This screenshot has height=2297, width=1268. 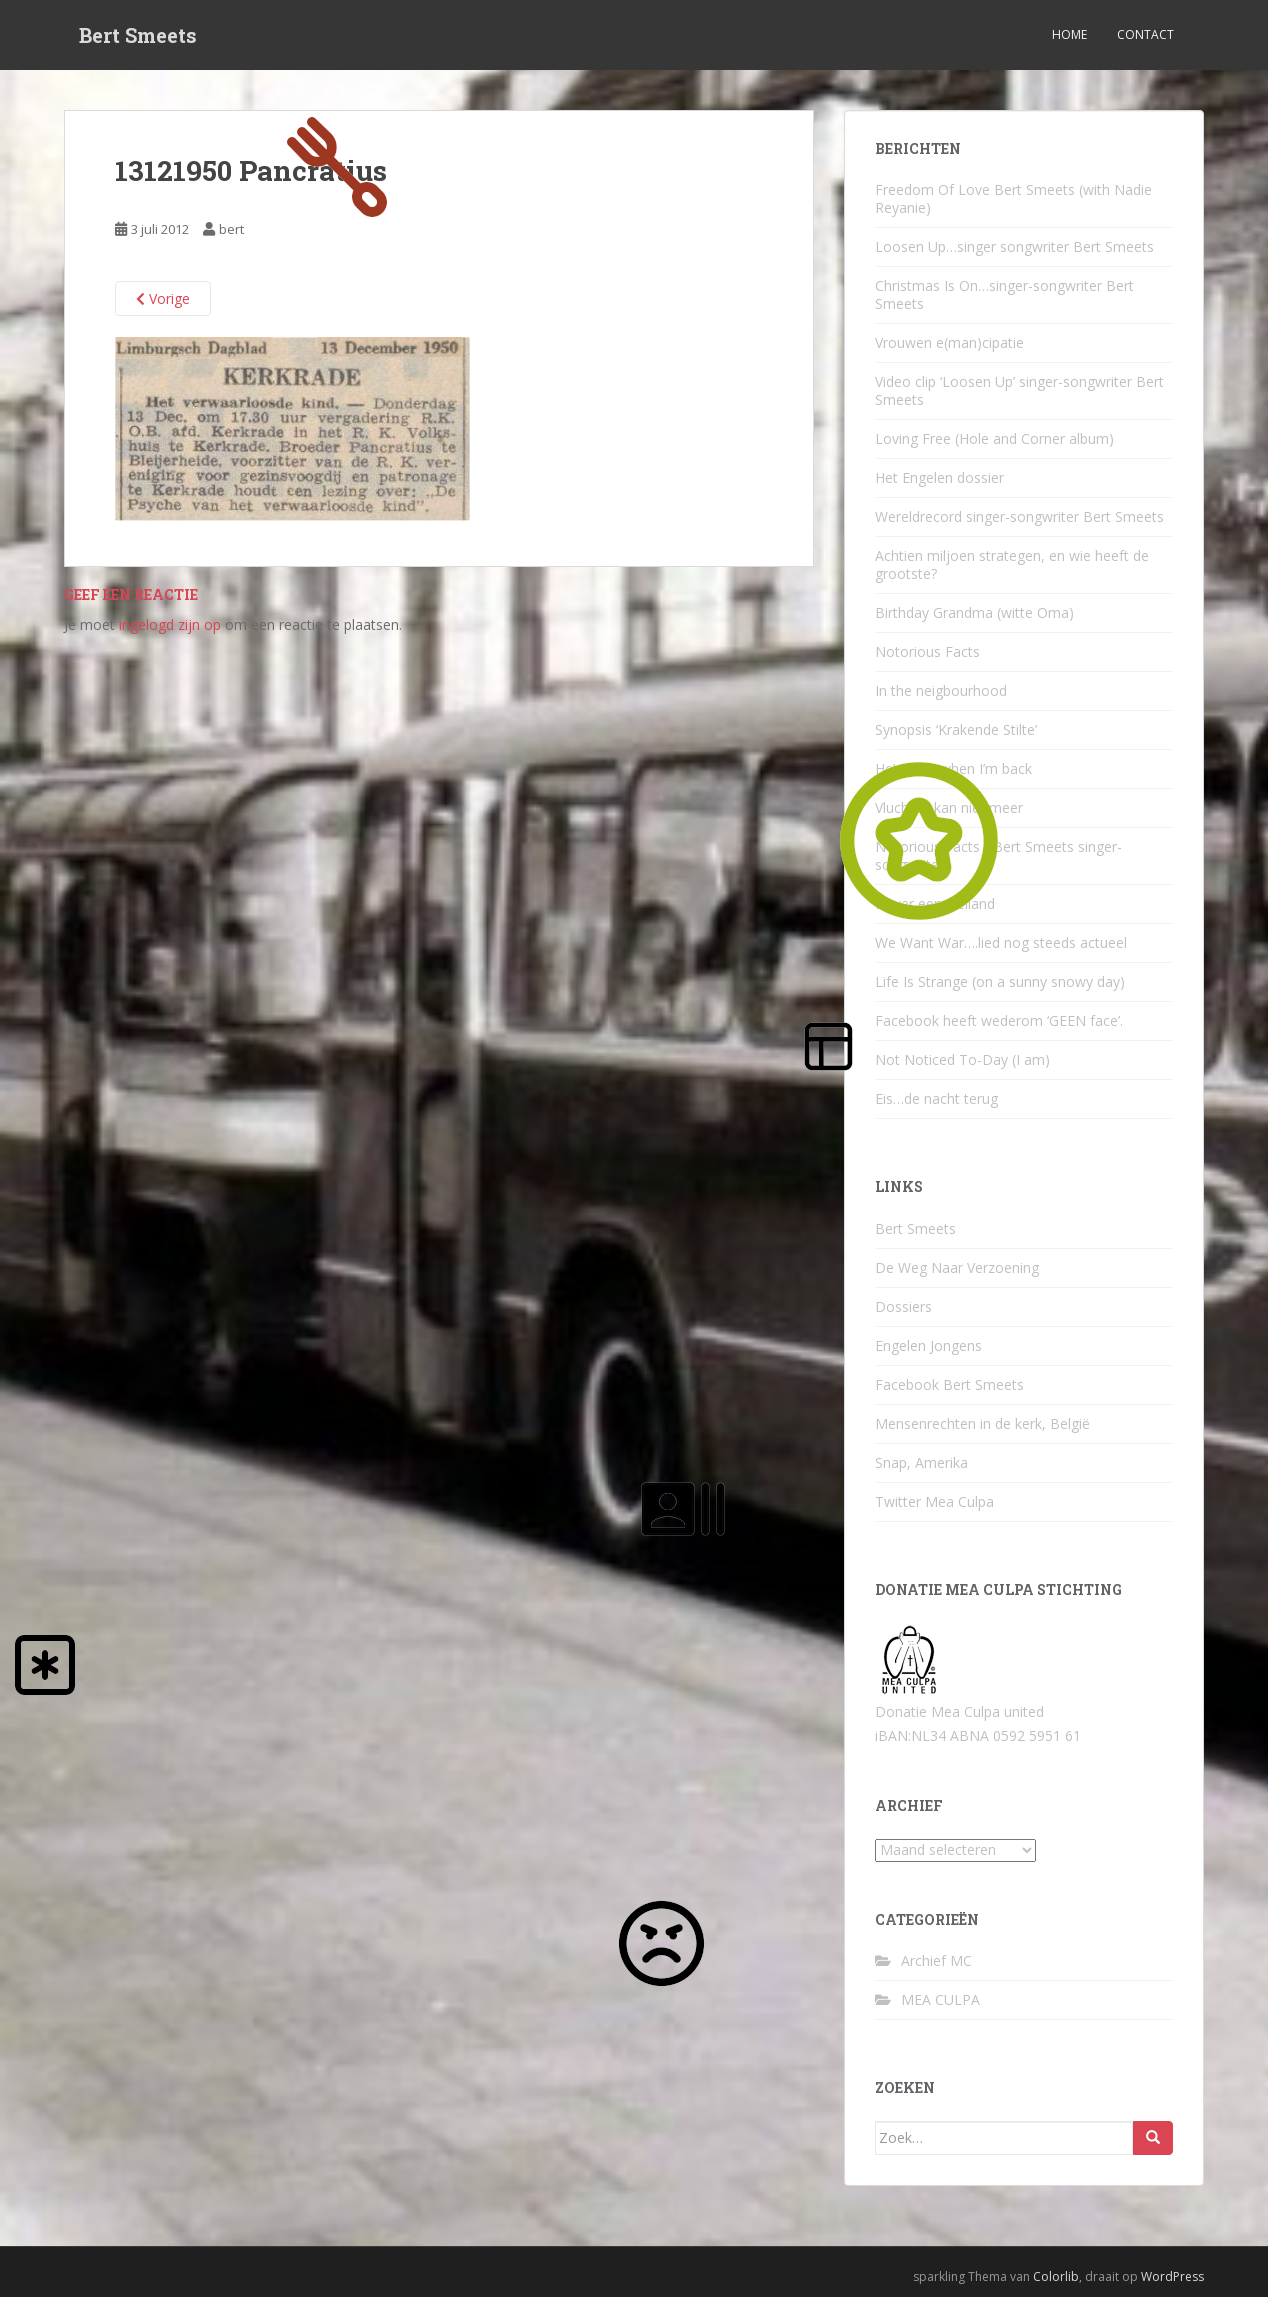 What do you see at coordinates (828, 1046) in the screenshot?
I see `toggle sidebar and header panel layout` at bounding box center [828, 1046].